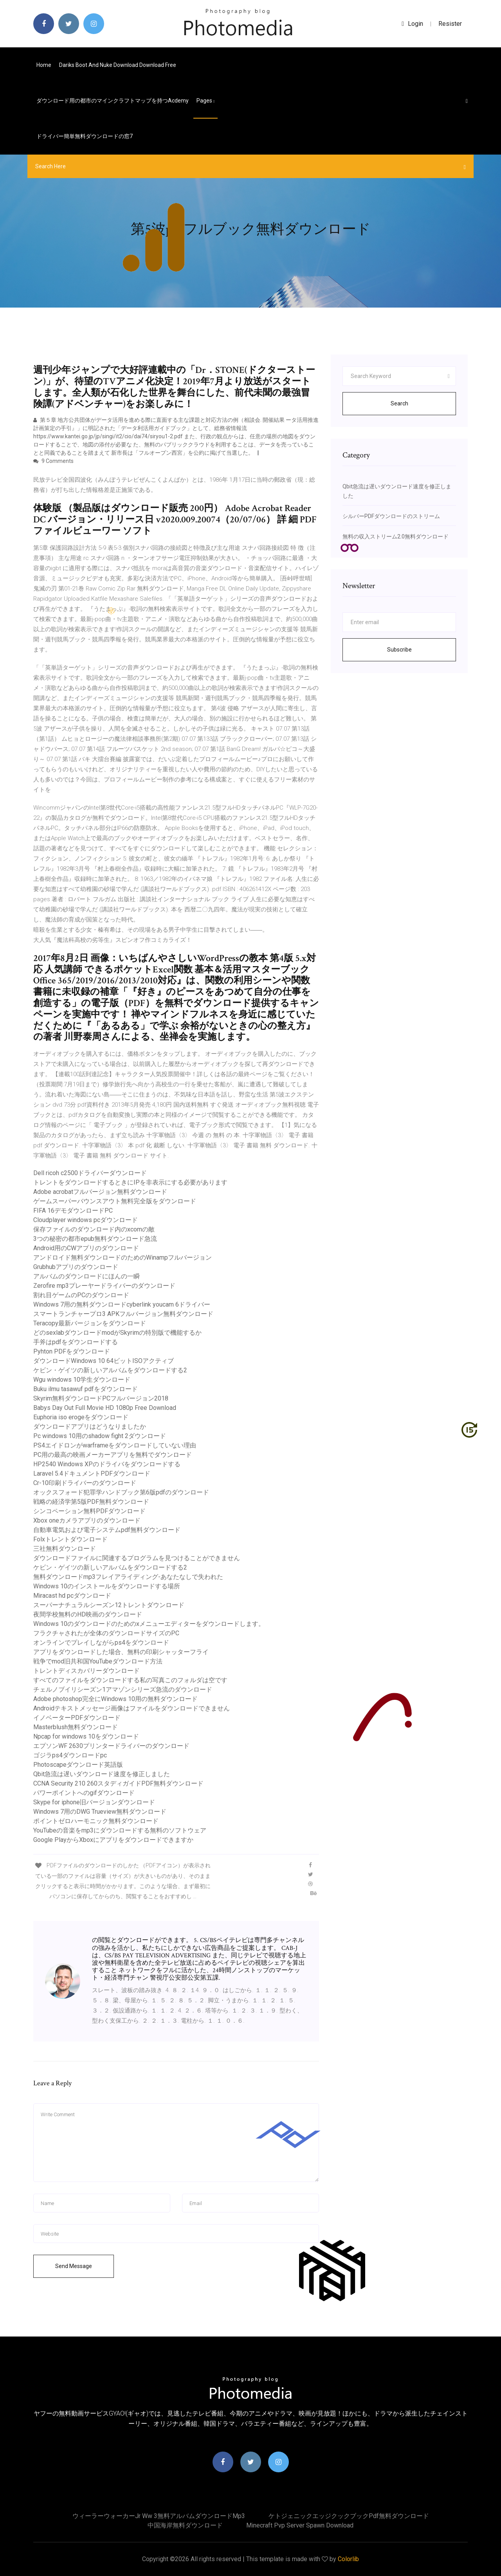 The width and height of the screenshot is (501, 2576). I want to click on enable reading or accessibility mode, so click(350, 548).